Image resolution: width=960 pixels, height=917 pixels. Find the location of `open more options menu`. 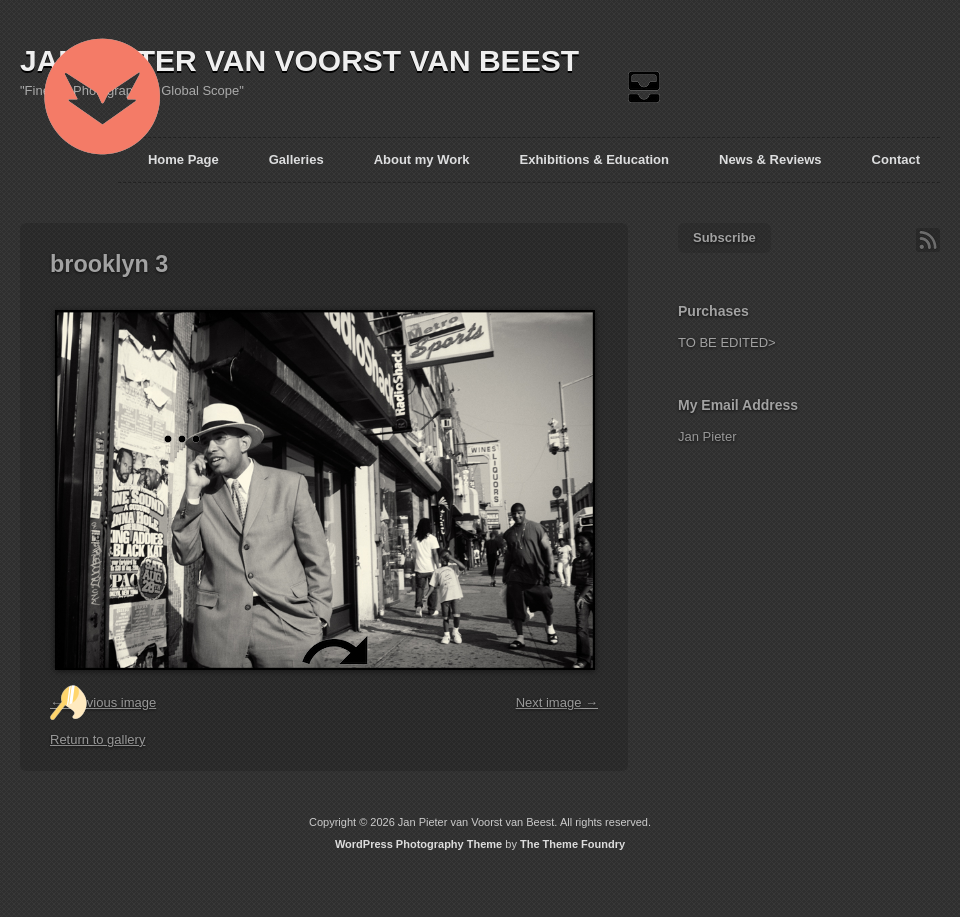

open more options menu is located at coordinates (182, 439).